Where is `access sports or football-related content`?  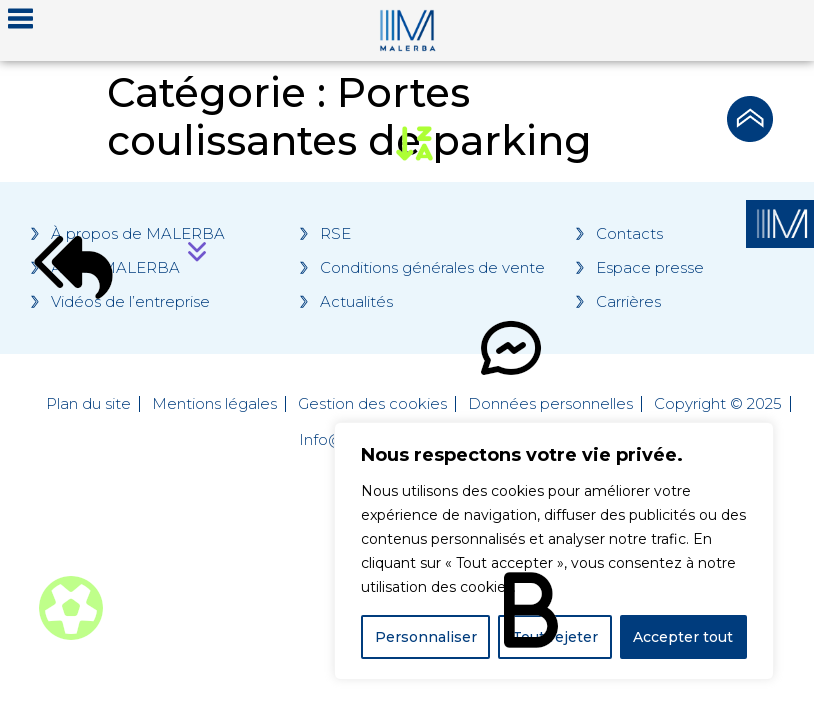 access sports or football-related content is located at coordinates (71, 608).